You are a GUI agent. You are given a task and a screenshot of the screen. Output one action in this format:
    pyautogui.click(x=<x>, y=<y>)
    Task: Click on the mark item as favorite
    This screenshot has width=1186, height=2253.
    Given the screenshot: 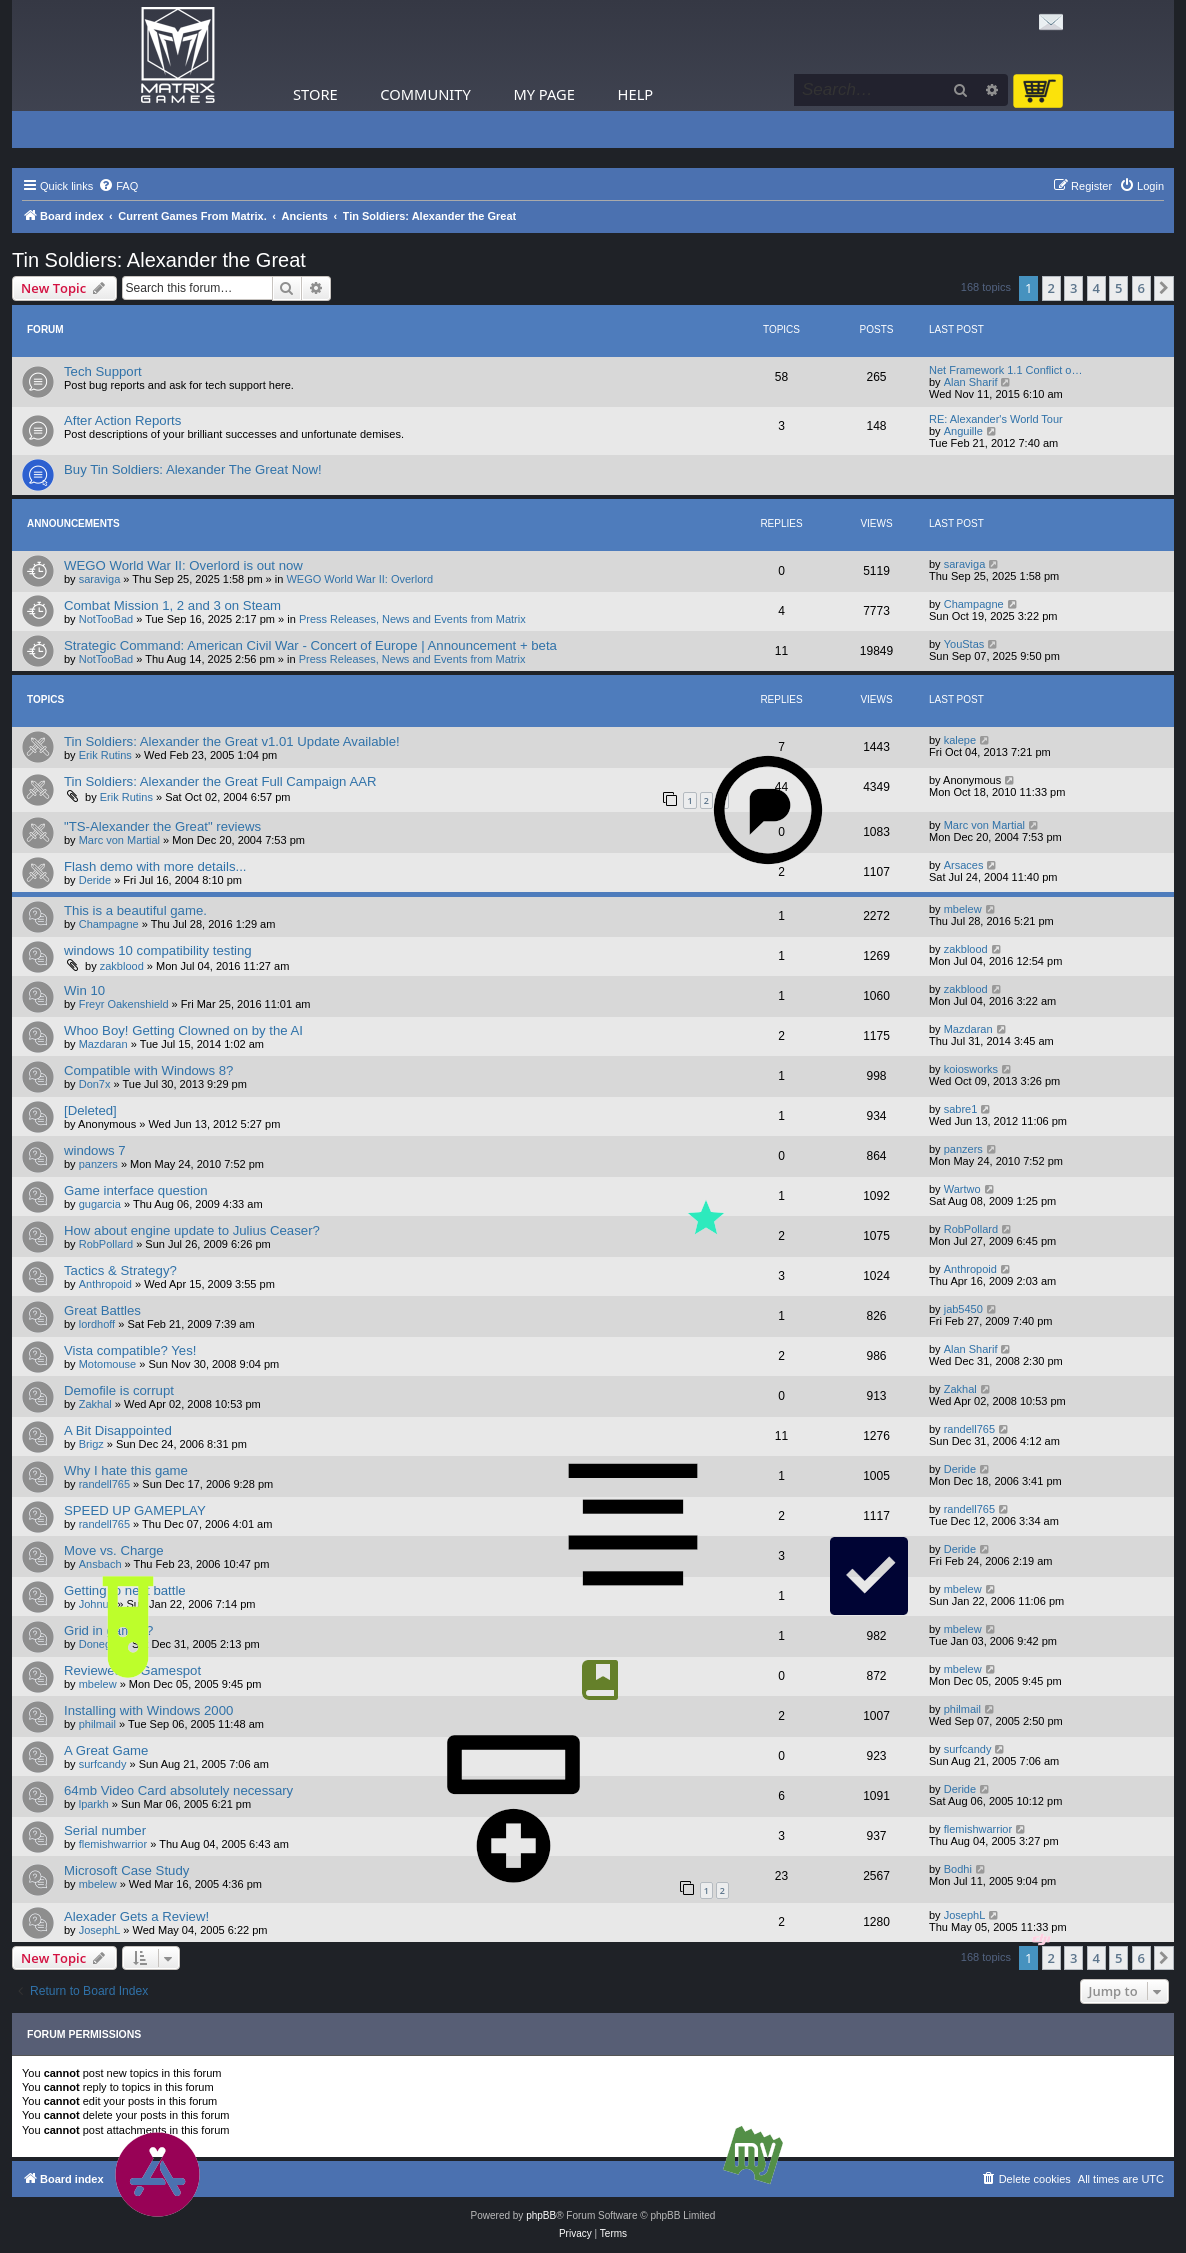 What is the action you would take?
    pyautogui.click(x=706, y=1218)
    